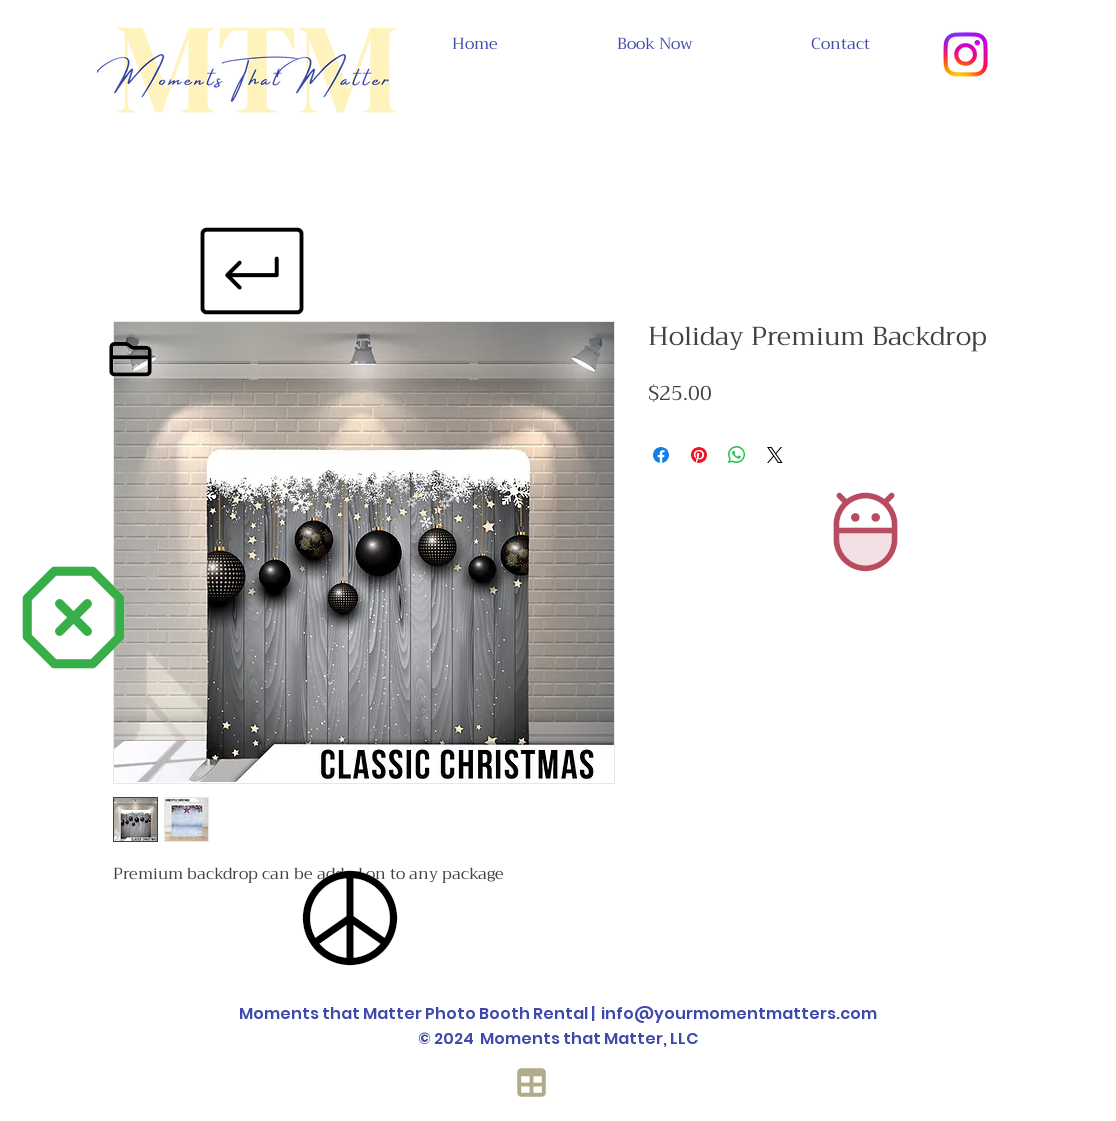 The width and height of the screenshot is (1116, 1121). I want to click on android device or system settings, so click(865, 530).